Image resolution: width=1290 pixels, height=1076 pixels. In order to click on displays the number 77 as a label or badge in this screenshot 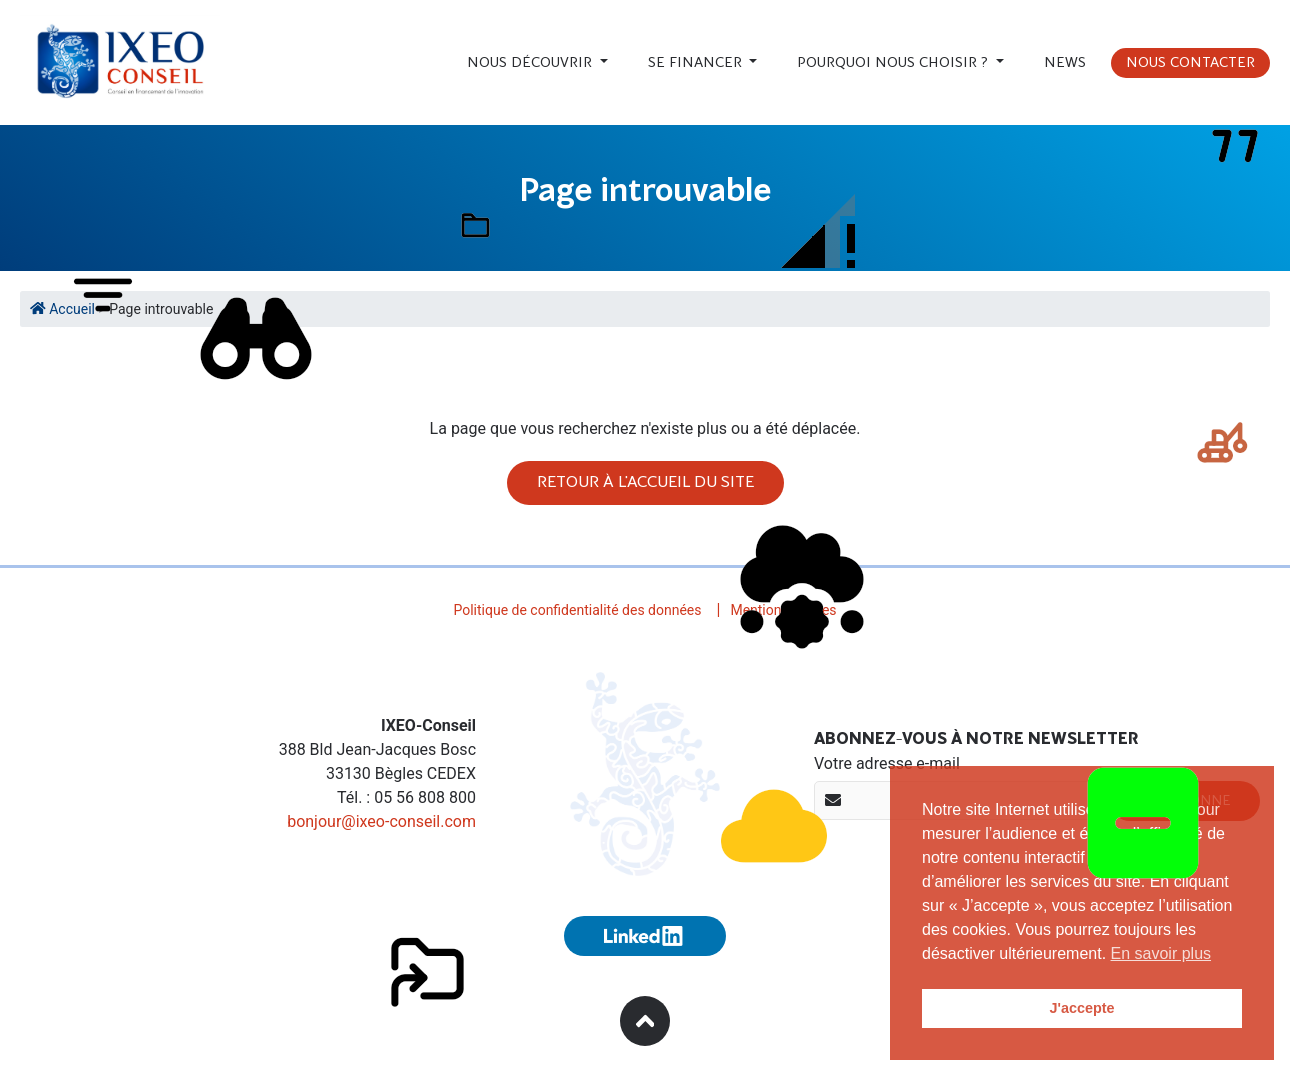, I will do `click(1235, 146)`.